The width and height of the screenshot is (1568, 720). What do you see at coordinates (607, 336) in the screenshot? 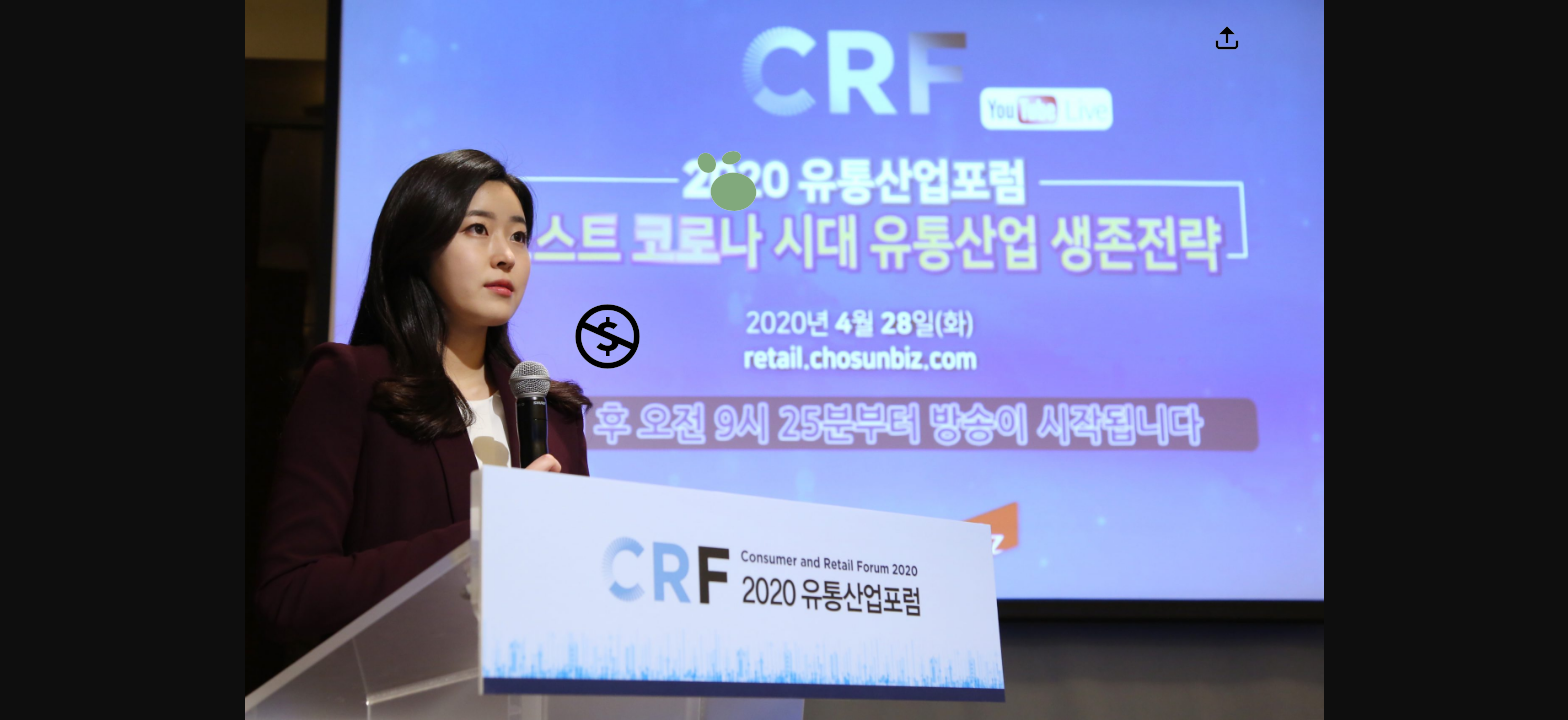
I see `indicates non-commercial license restrictions` at bounding box center [607, 336].